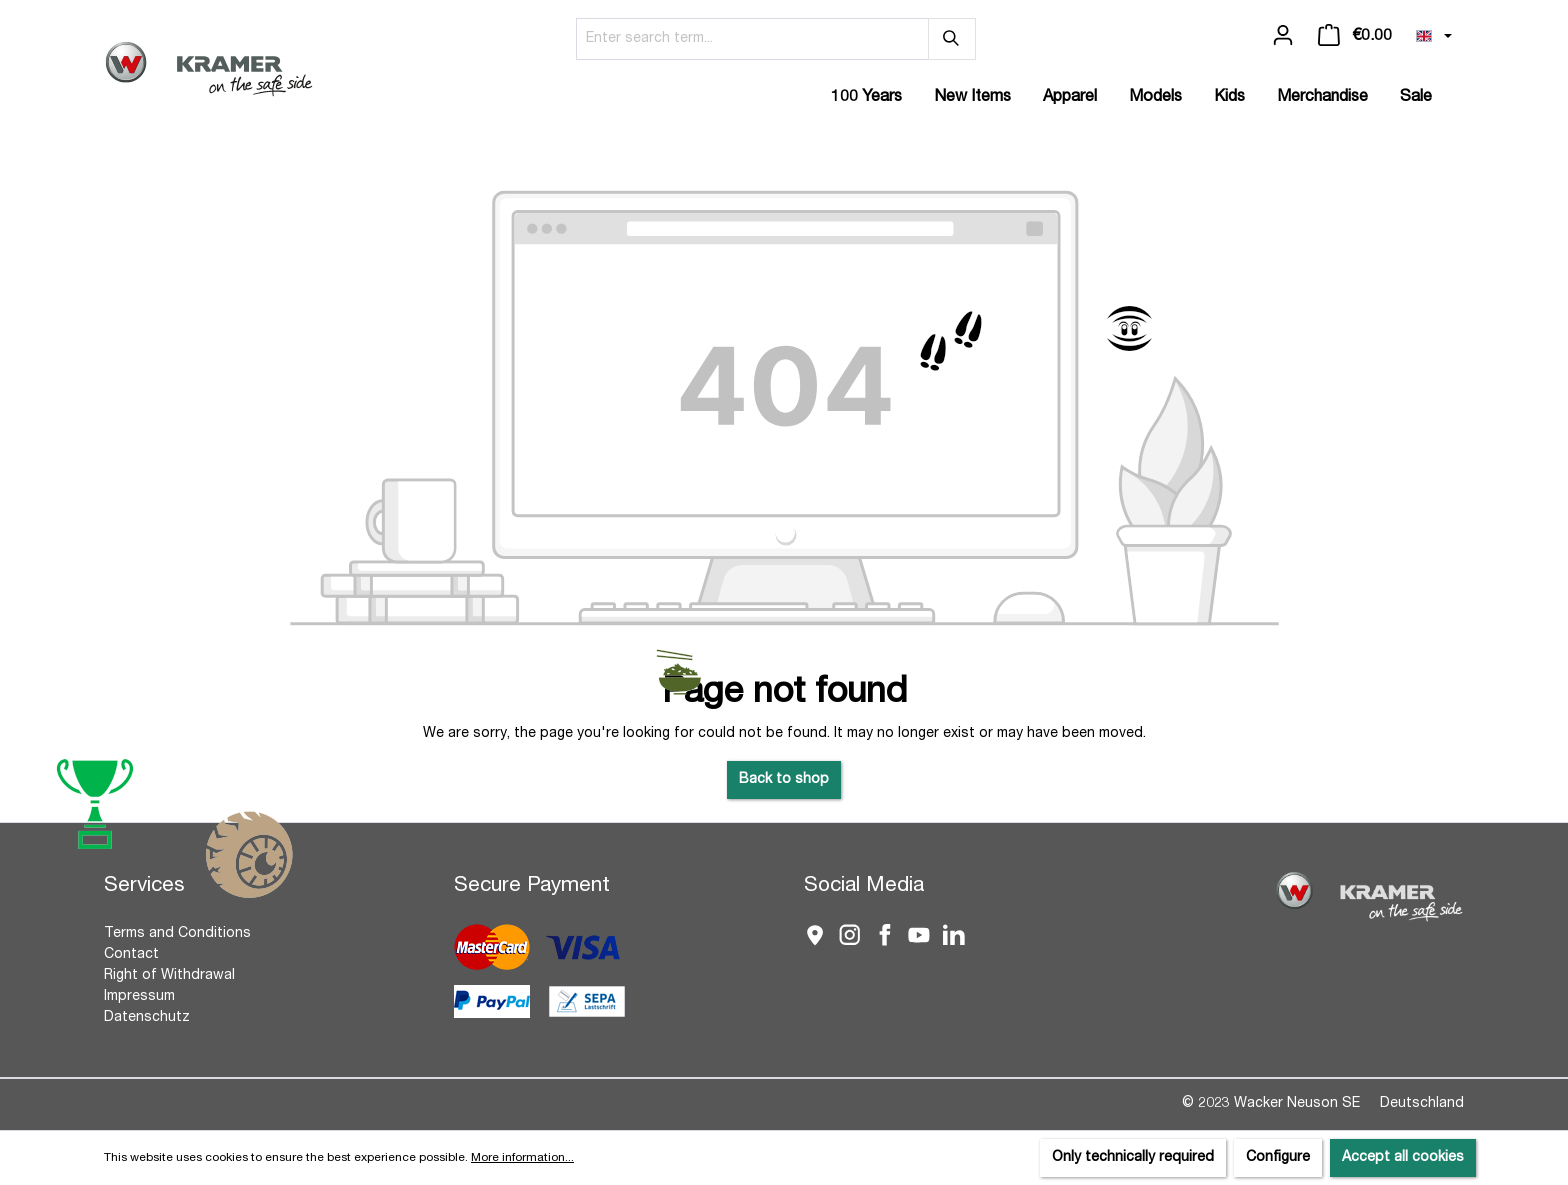 This screenshot has height=1185, width=1568. What do you see at coordinates (680, 672) in the screenshot?
I see `browse asian cuisine or rice dishes` at bounding box center [680, 672].